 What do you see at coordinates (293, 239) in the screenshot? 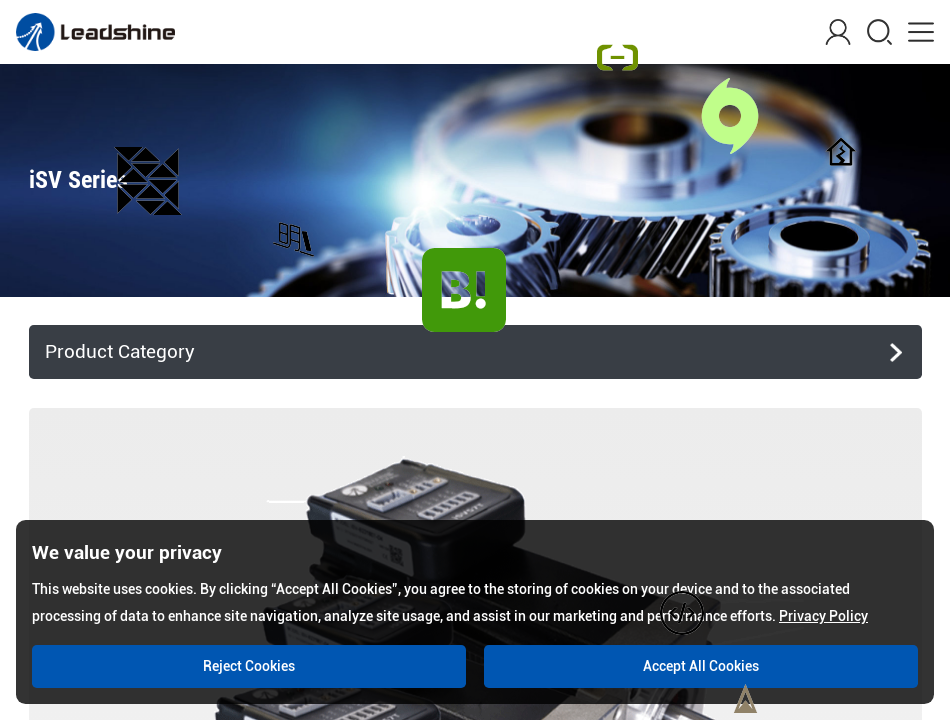
I see `open the Kenmei manga tracking app` at bounding box center [293, 239].